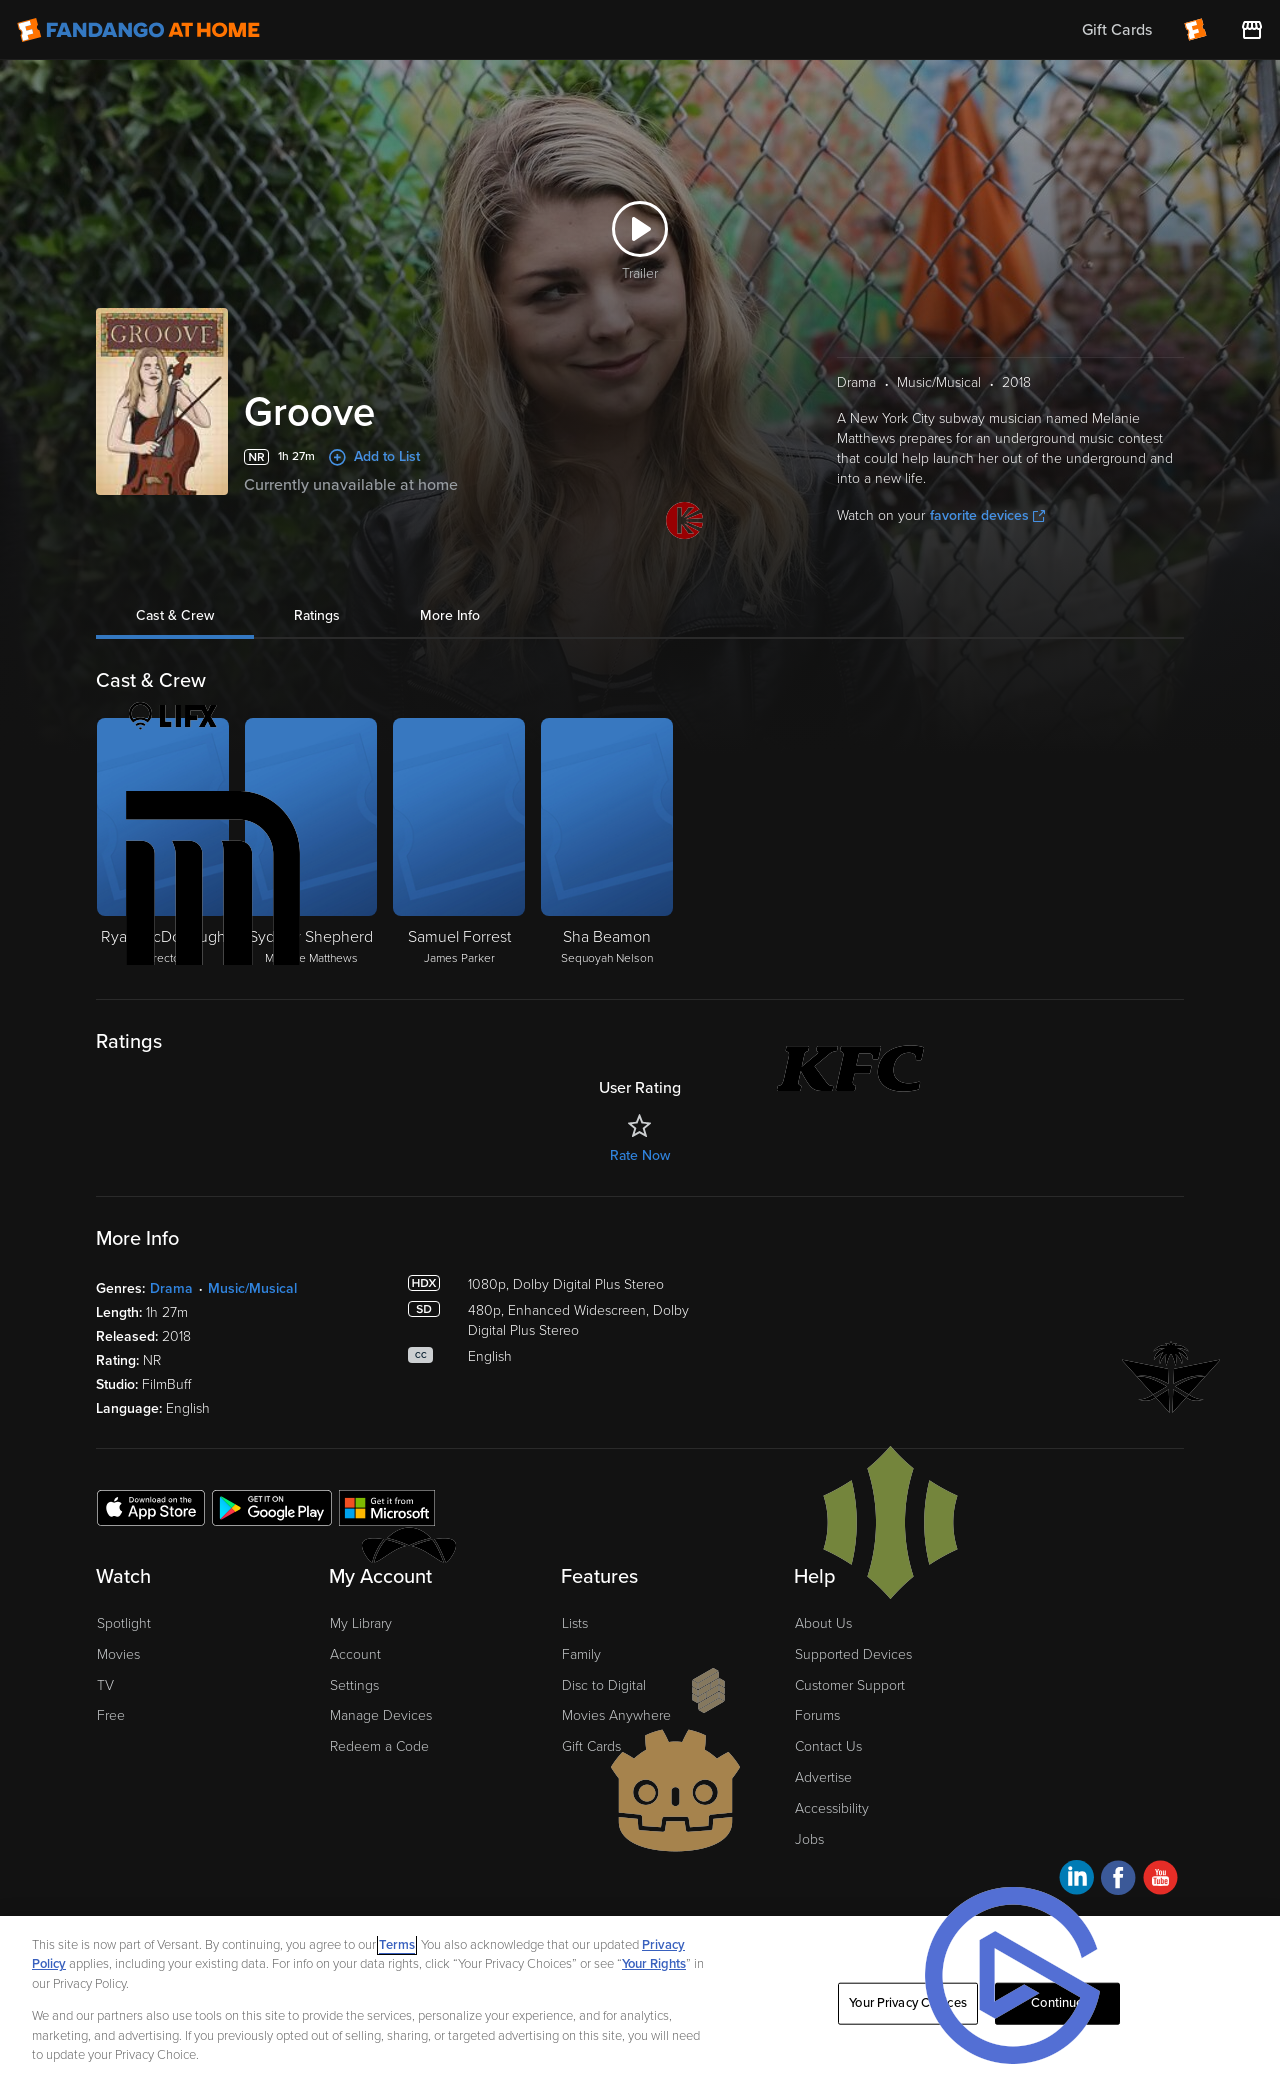 This screenshot has width=1280, height=2089. What do you see at coordinates (1171, 1377) in the screenshot?
I see `navigate to Saudia Airlines website or app` at bounding box center [1171, 1377].